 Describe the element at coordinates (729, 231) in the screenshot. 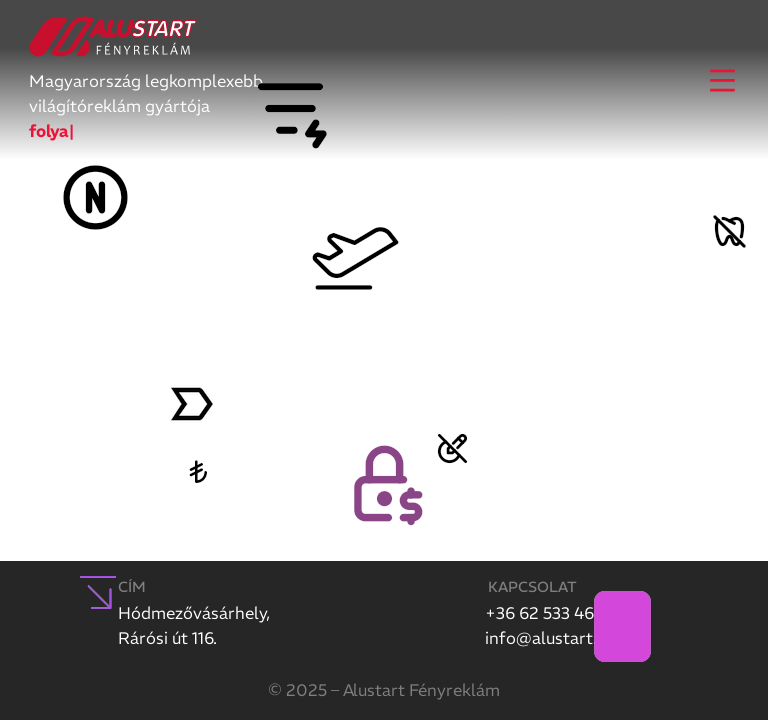

I see `dental services unavailable` at that location.